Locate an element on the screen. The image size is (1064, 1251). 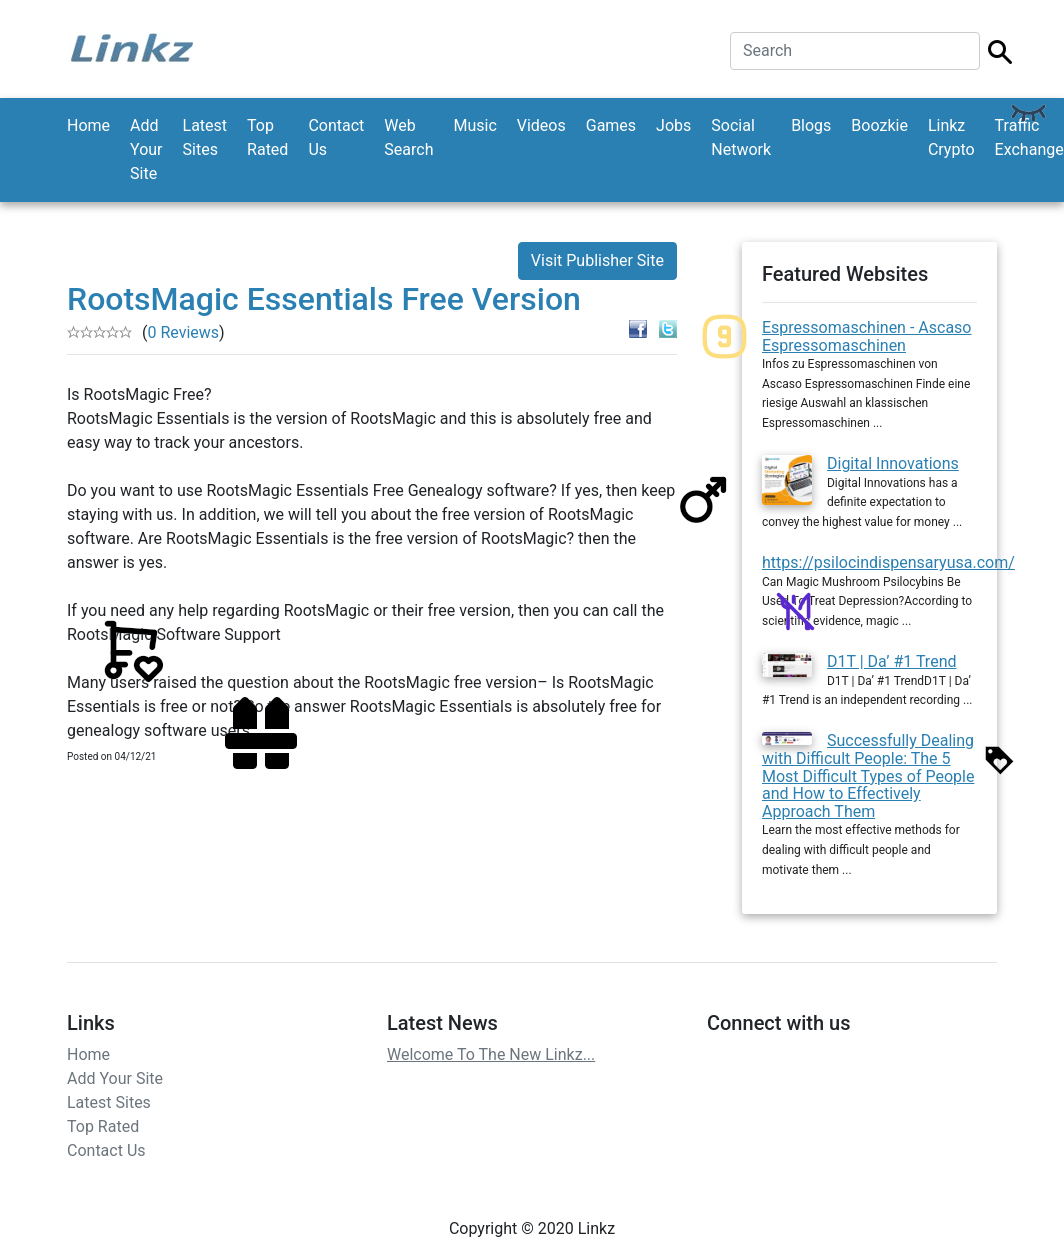
hide password or sensitive content is located at coordinates (1028, 111).